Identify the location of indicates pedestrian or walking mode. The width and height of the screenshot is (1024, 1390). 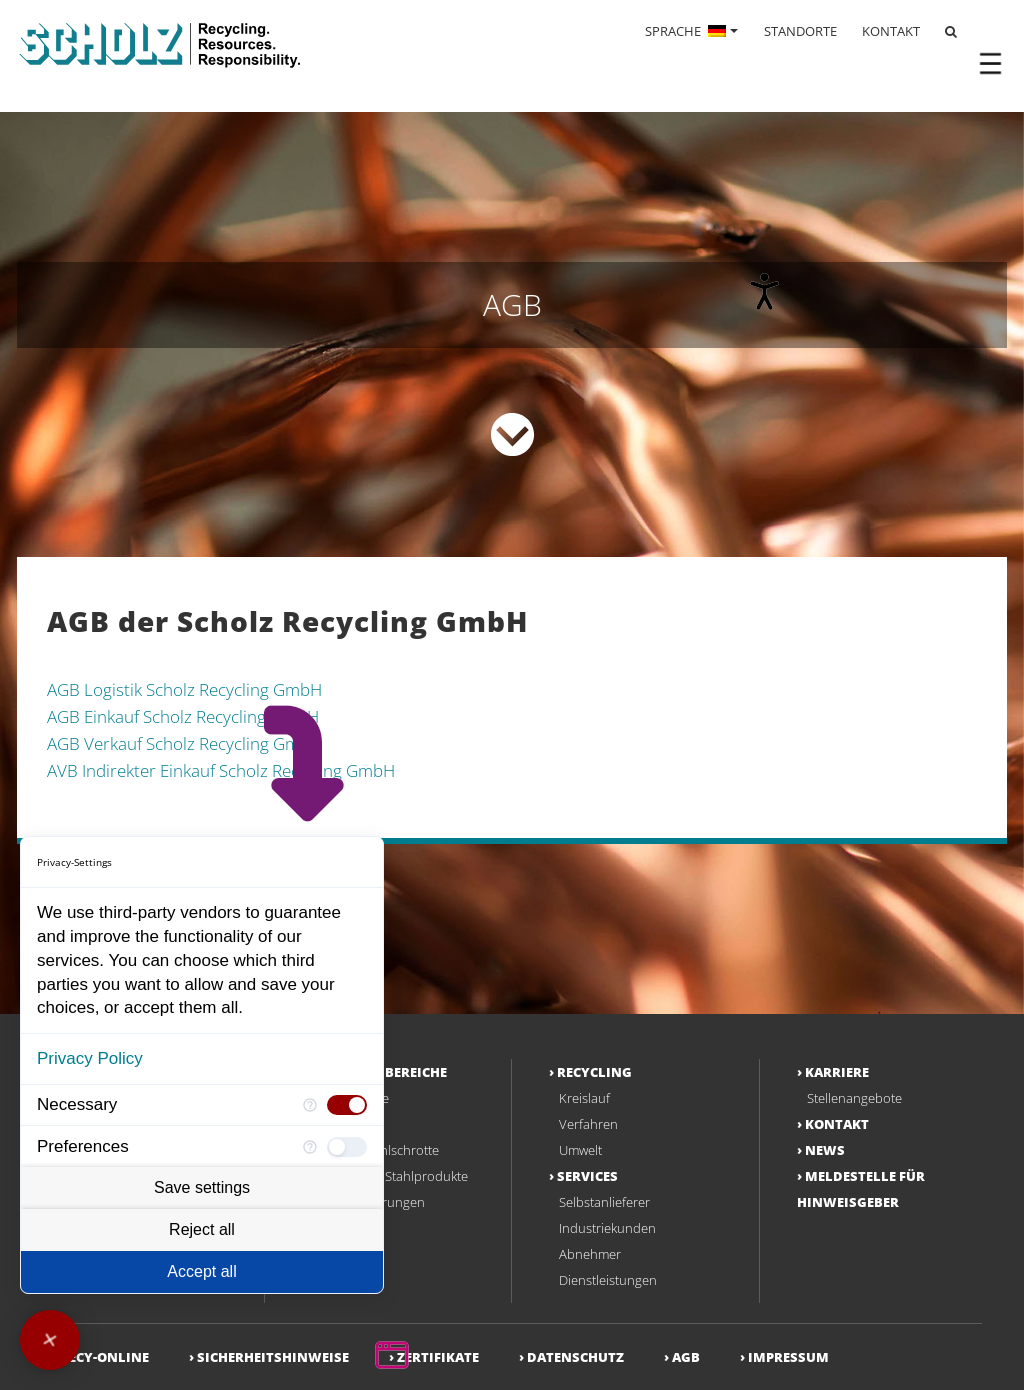
(764, 291).